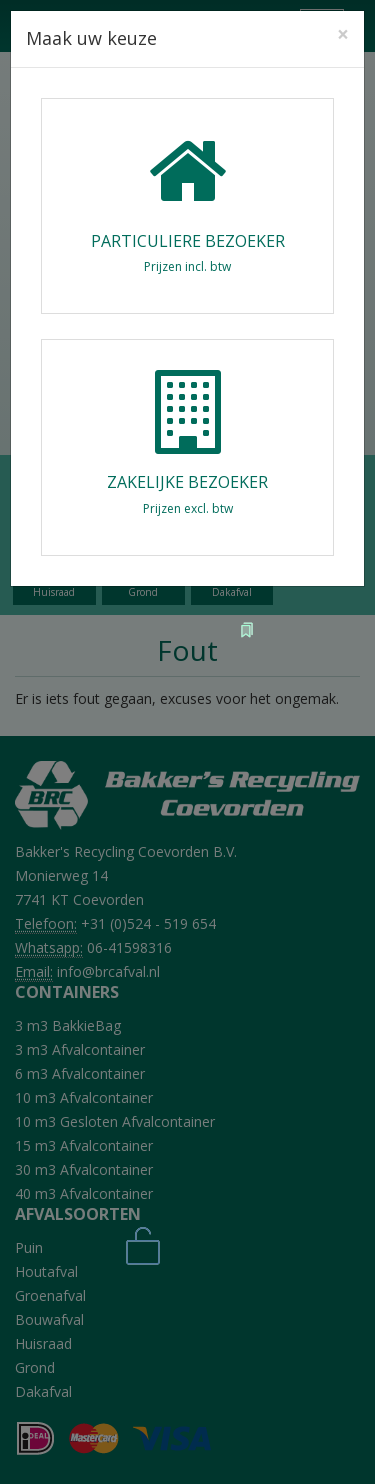 This screenshot has width=375, height=1484. Describe the element at coordinates (247, 630) in the screenshot. I see `view your saved bookmarks` at that location.